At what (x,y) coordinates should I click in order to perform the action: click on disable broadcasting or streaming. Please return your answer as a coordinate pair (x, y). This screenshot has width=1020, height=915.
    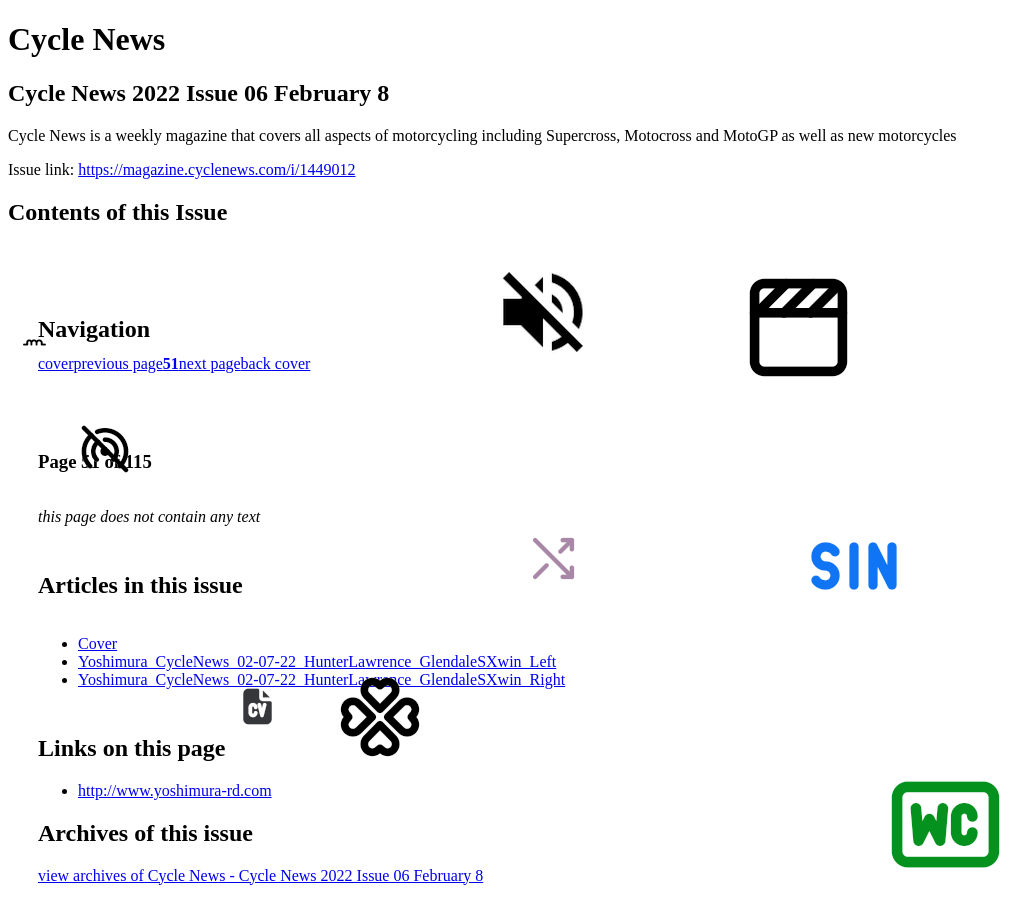
    Looking at the image, I should click on (105, 449).